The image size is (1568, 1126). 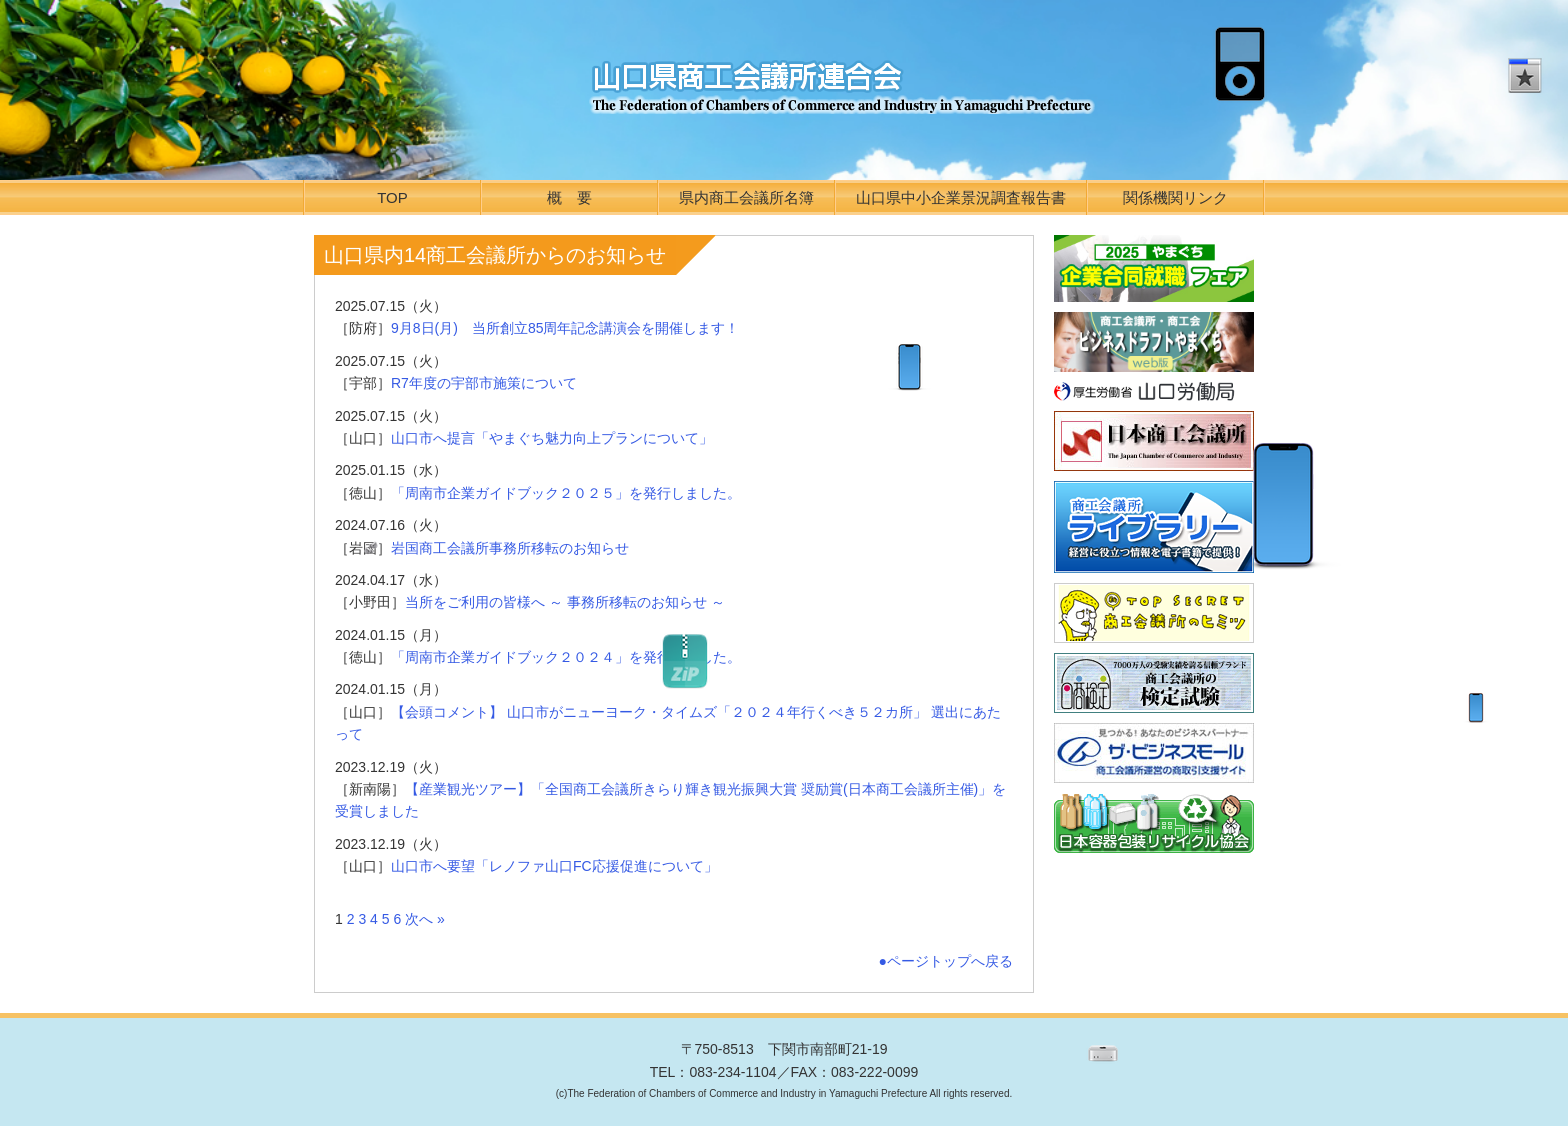 What do you see at coordinates (685, 661) in the screenshot?
I see `compressed zip file` at bounding box center [685, 661].